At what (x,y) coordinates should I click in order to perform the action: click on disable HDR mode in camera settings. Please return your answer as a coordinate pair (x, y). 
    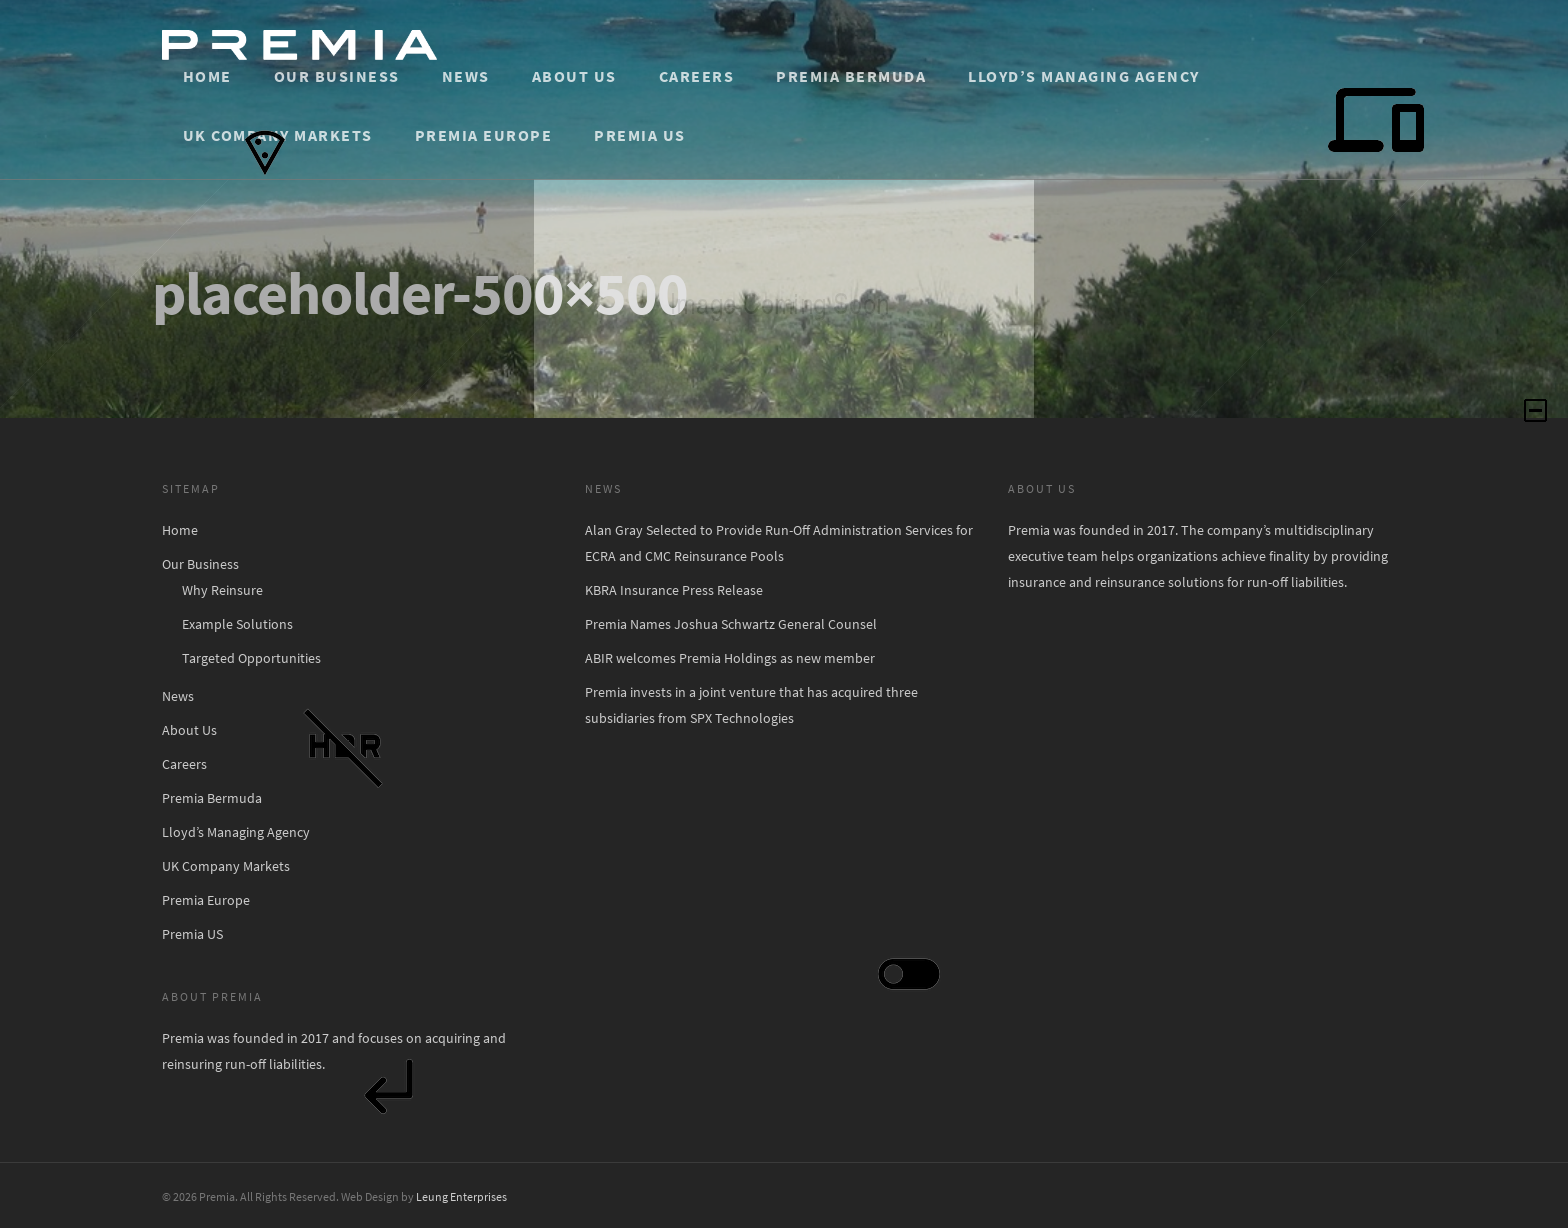
    Looking at the image, I should click on (345, 746).